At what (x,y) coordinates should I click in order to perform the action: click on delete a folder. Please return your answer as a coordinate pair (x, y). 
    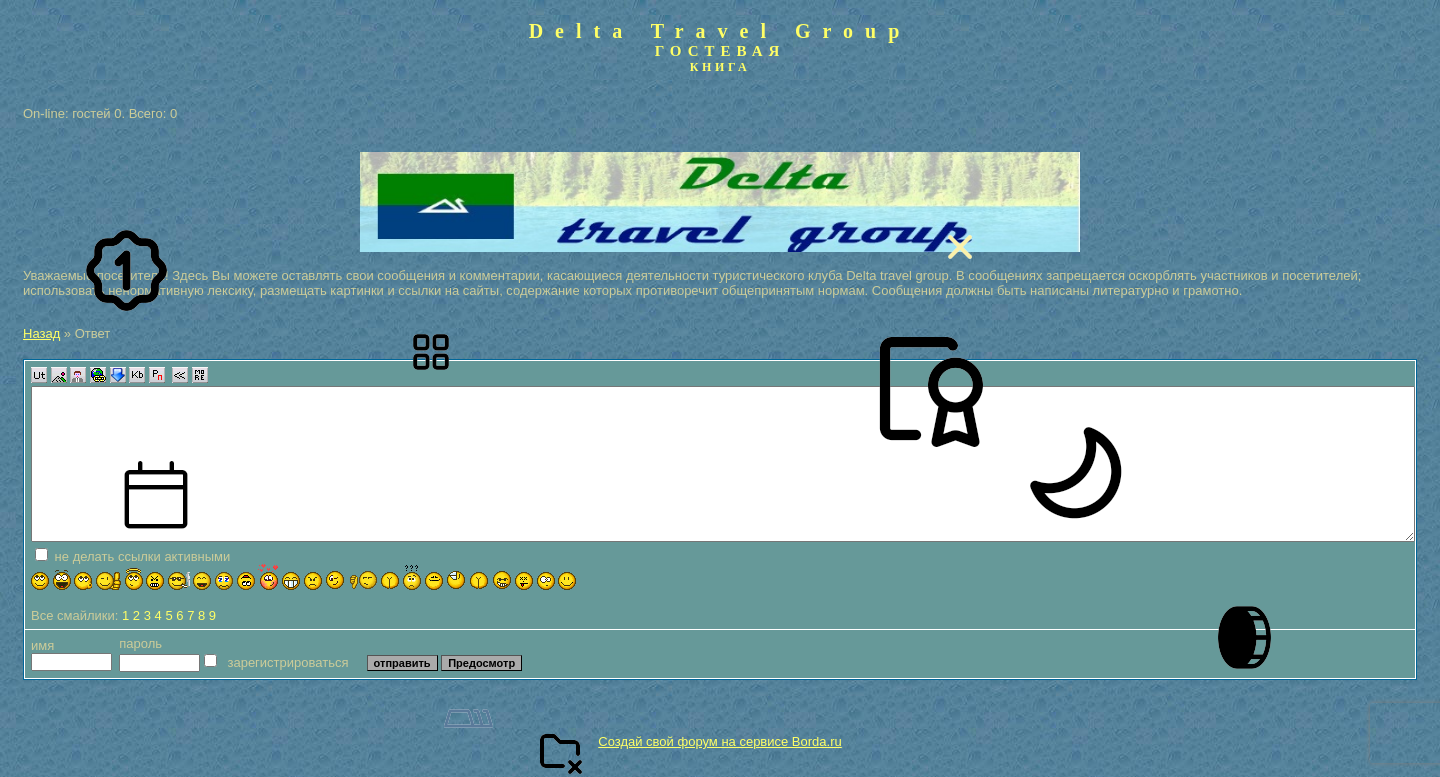
    Looking at the image, I should click on (560, 752).